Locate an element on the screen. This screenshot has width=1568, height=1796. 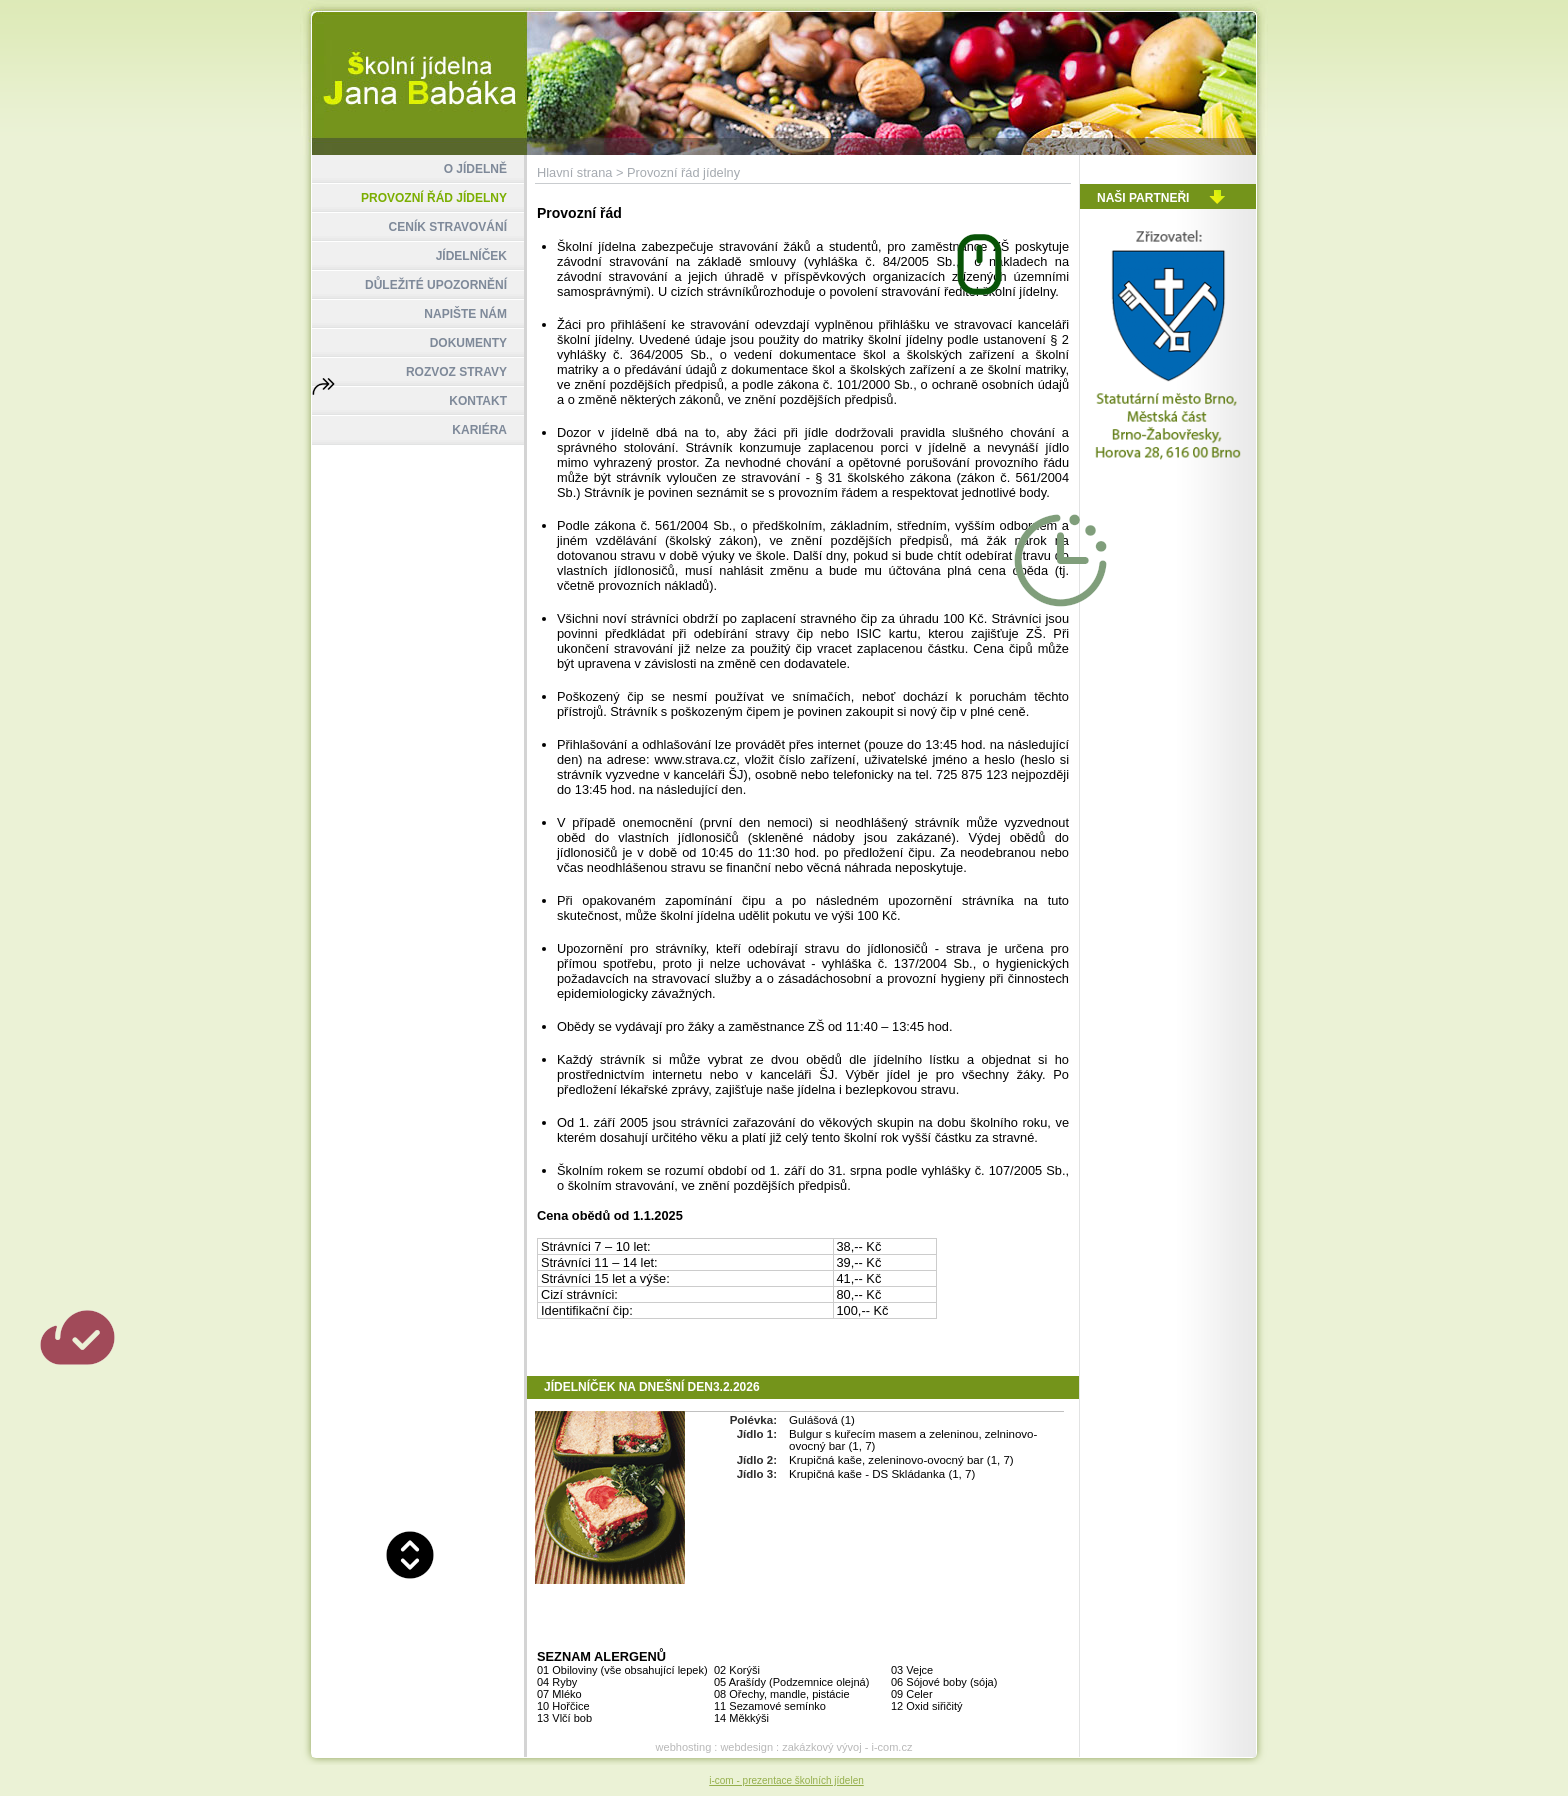
file successfully uploaded to cloud storage is located at coordinates (77, 1337).